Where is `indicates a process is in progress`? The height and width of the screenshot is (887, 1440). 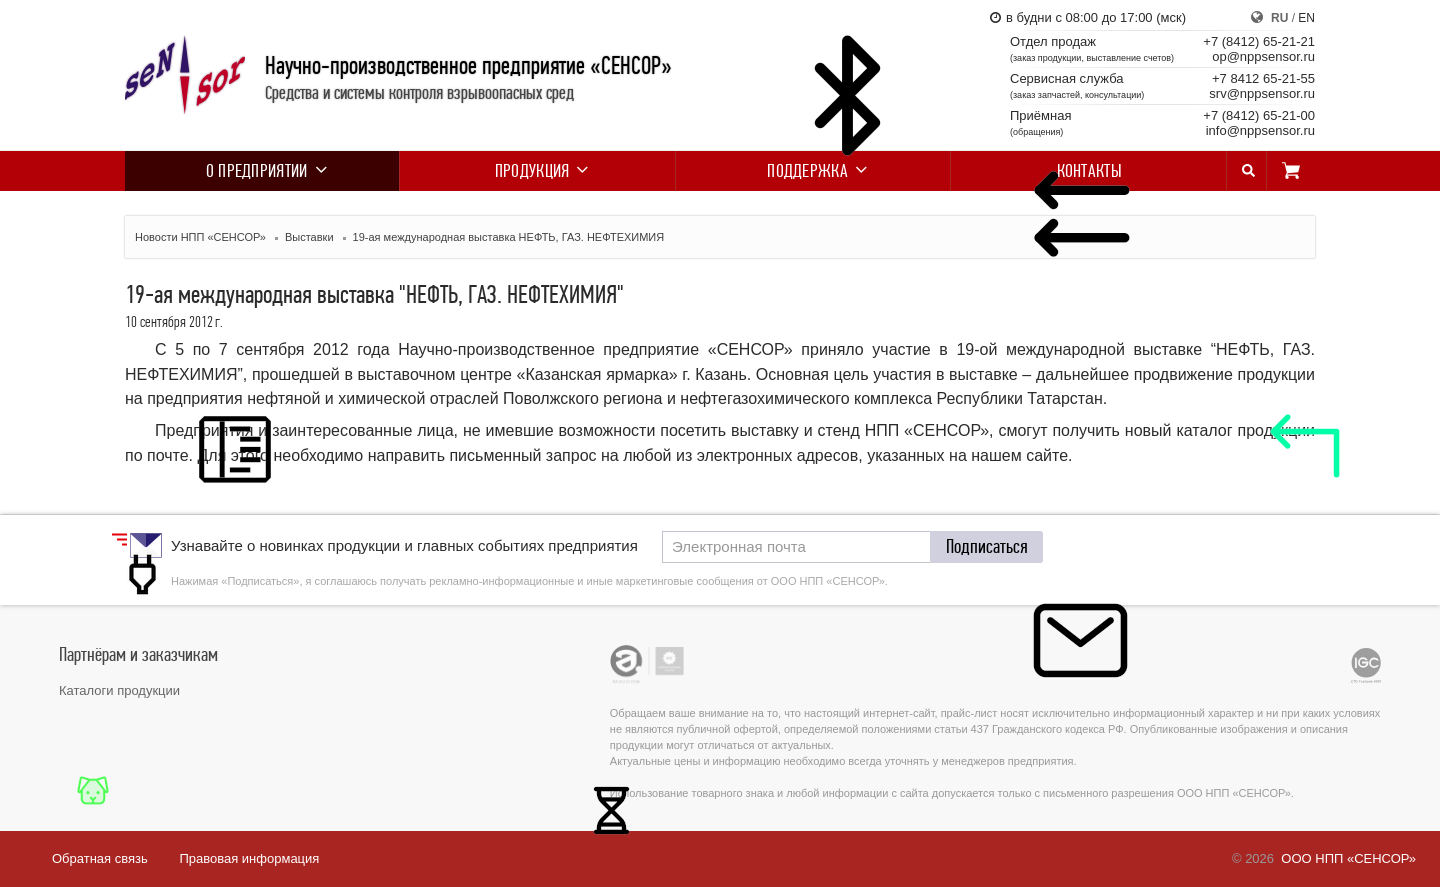 indicates a process is in progress is located at coordinates (611, 810).